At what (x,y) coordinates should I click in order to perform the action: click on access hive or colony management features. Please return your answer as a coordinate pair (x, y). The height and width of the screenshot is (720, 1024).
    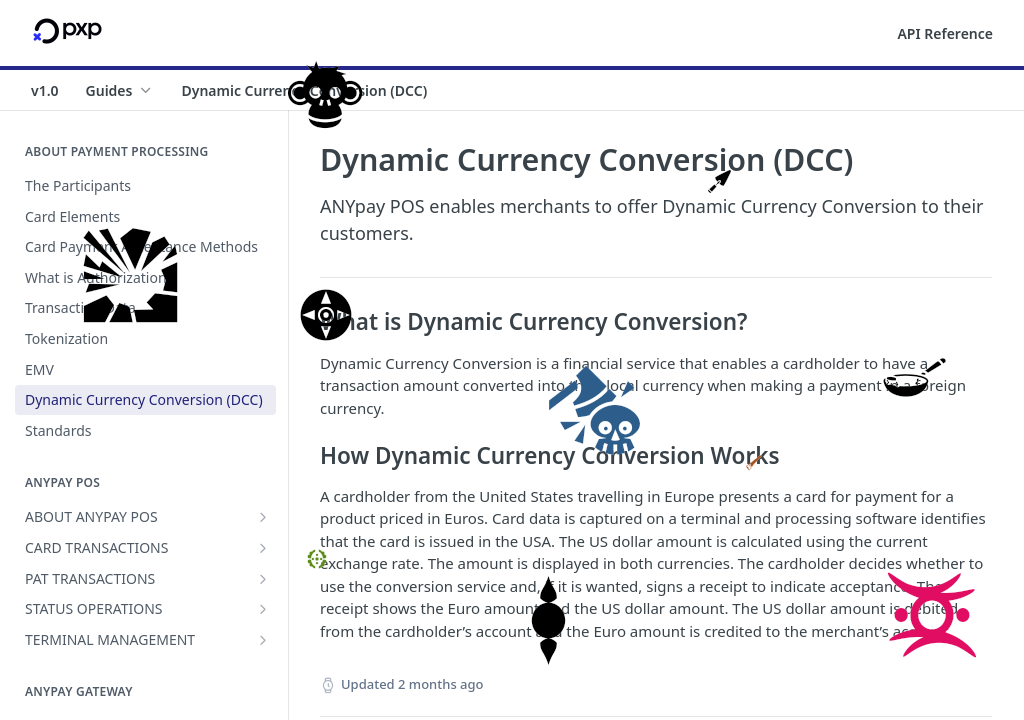
    Looking at the image, I should click on (317, 559).